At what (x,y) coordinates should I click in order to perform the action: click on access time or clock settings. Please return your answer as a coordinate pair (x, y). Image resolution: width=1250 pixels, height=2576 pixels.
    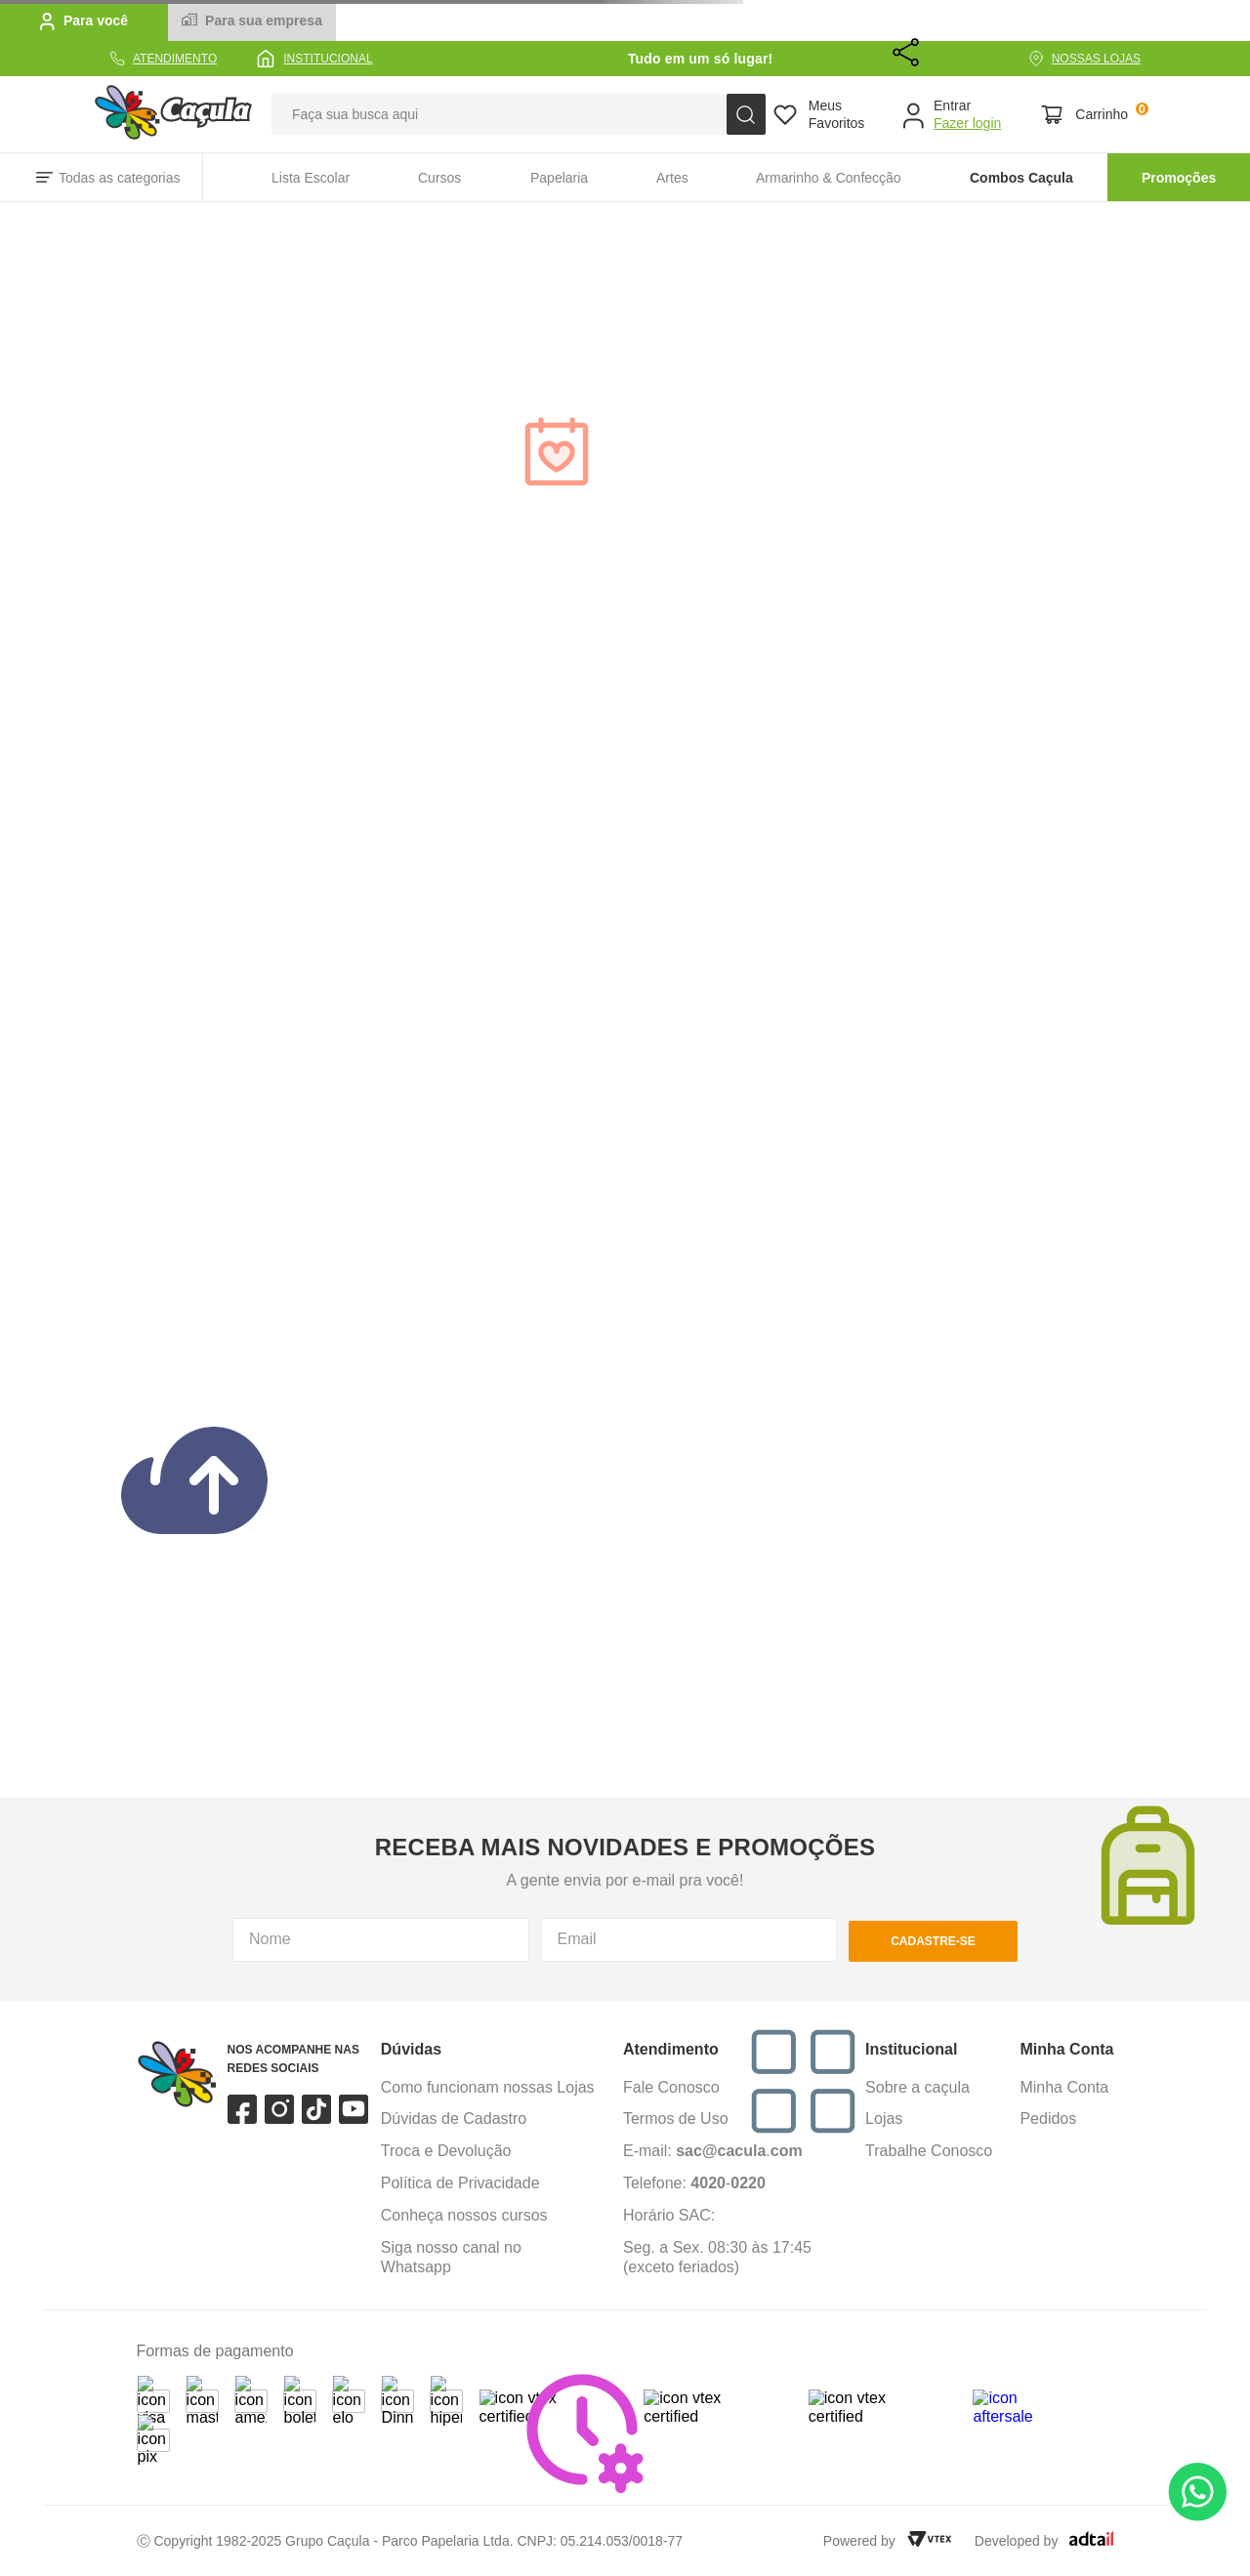
    Looking at the image, I should click on (582, 2430).